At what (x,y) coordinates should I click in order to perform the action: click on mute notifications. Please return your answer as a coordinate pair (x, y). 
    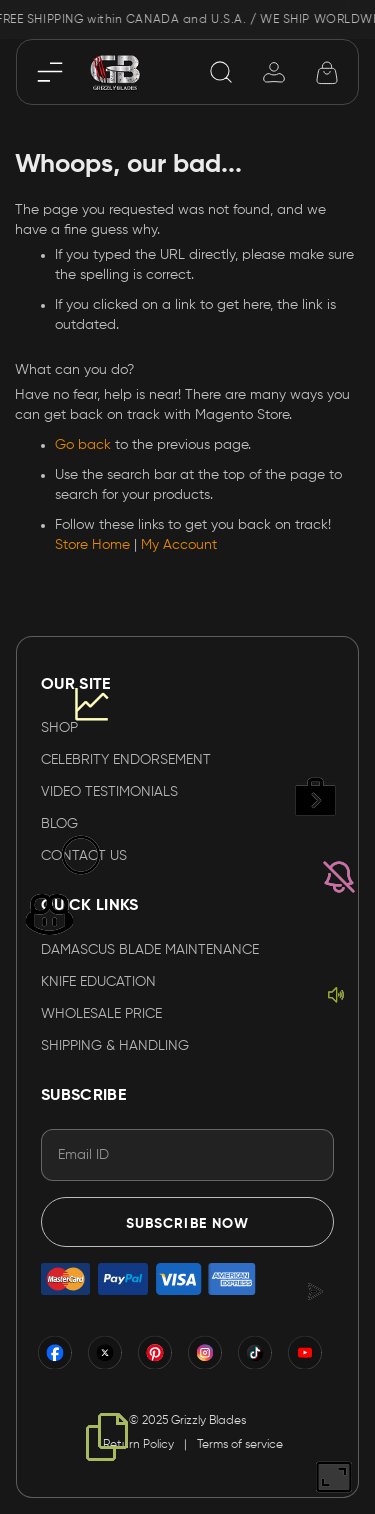
    Looking at the image, I should click on (339, 877).